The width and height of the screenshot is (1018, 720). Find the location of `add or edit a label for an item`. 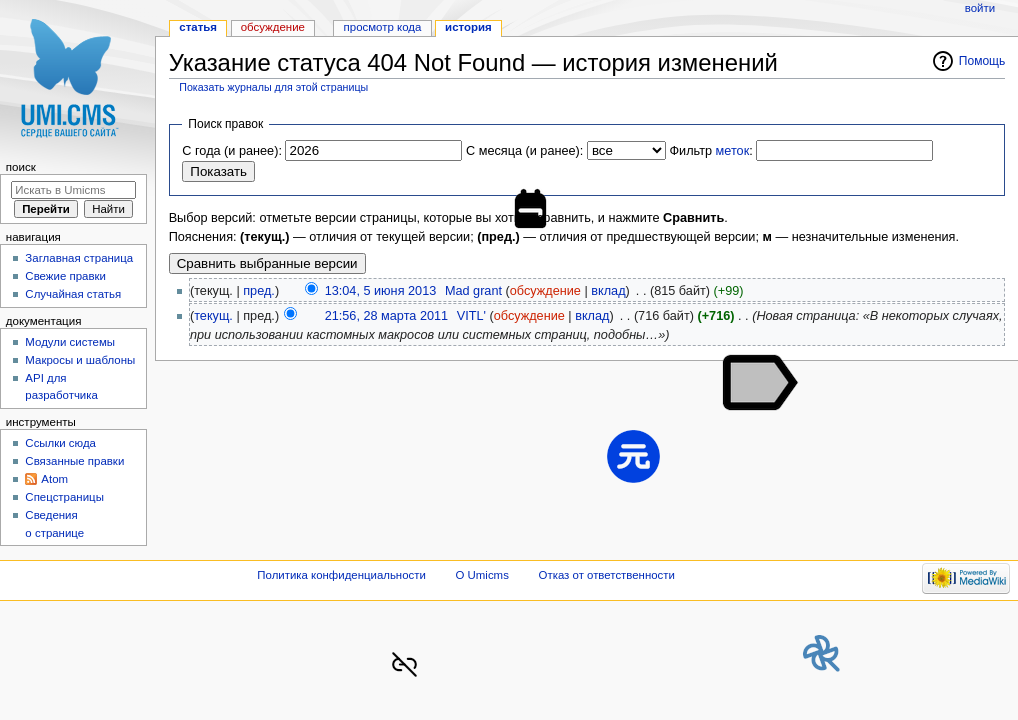

add or edit a label for an item is located at coordinates (758, 382).